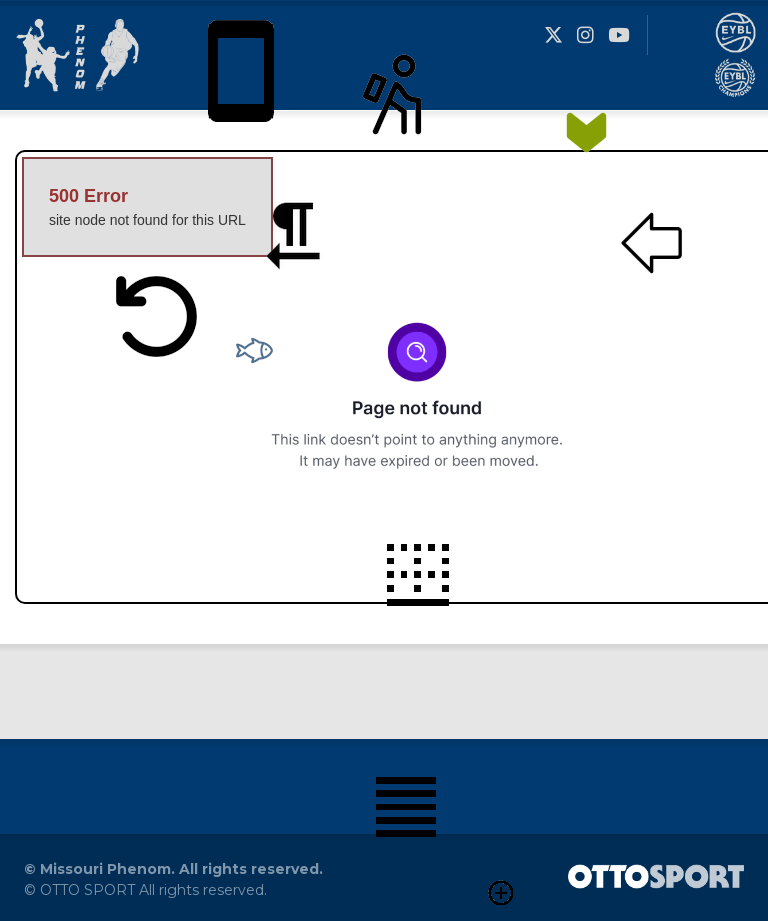 This screenshot has height=921, width=768. Describe the element at coordinates (406, 807) in the screenshot. I see `justify text alignment` at that location.